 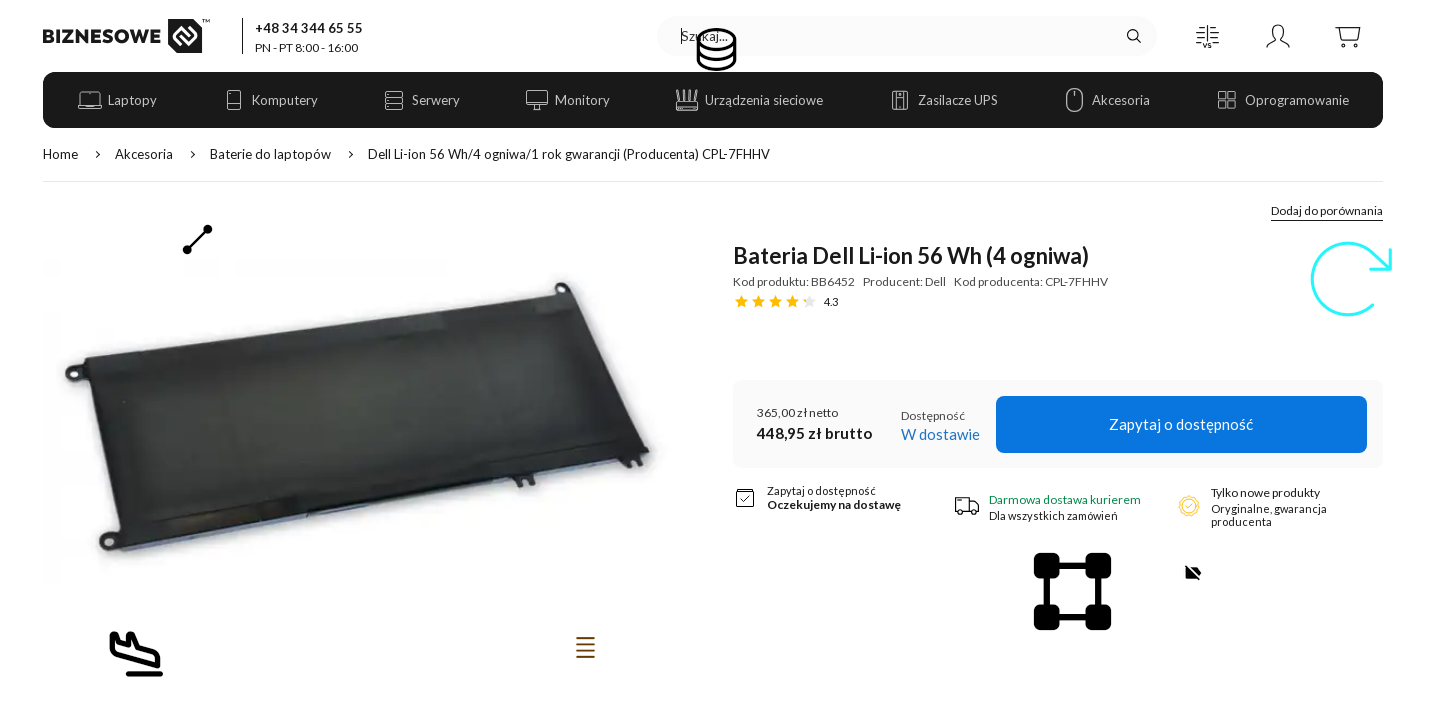 What do you see at coordinates (197, 239) in the screenshot?
I see `draw a line between two points` at bounding box center [197, 239].